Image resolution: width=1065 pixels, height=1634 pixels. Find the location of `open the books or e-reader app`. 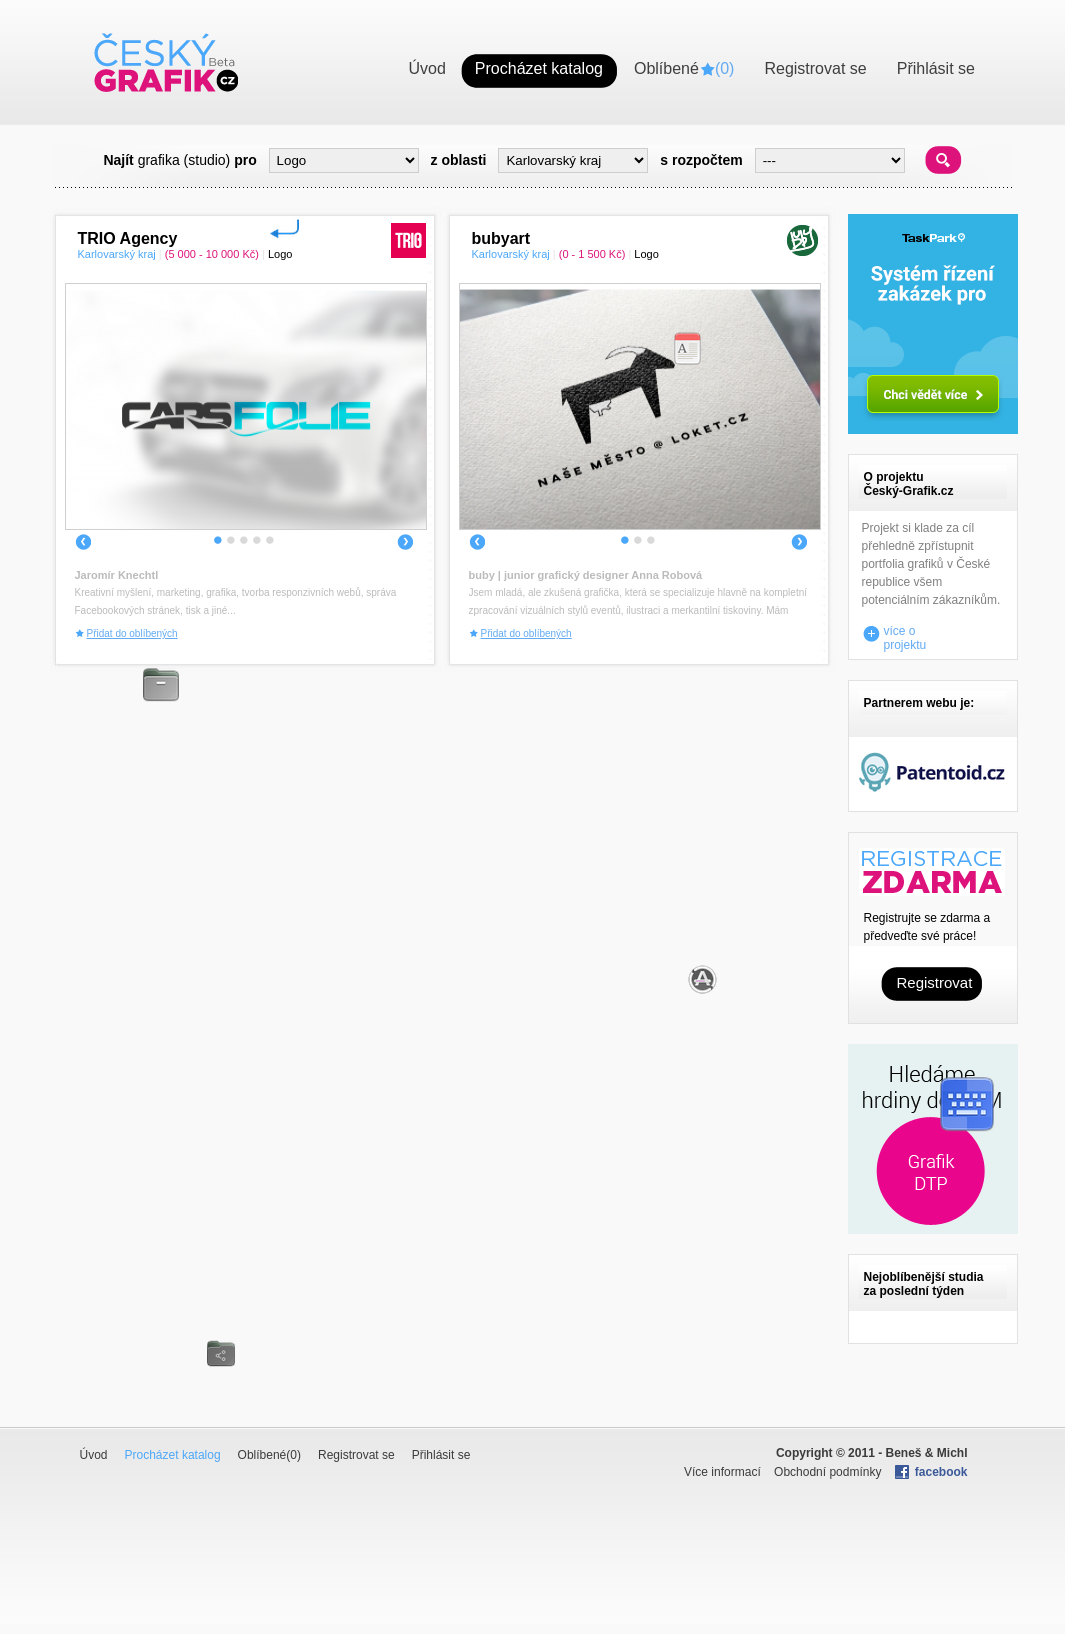

open the books or e-reader app is located at coordinates (687, 348).